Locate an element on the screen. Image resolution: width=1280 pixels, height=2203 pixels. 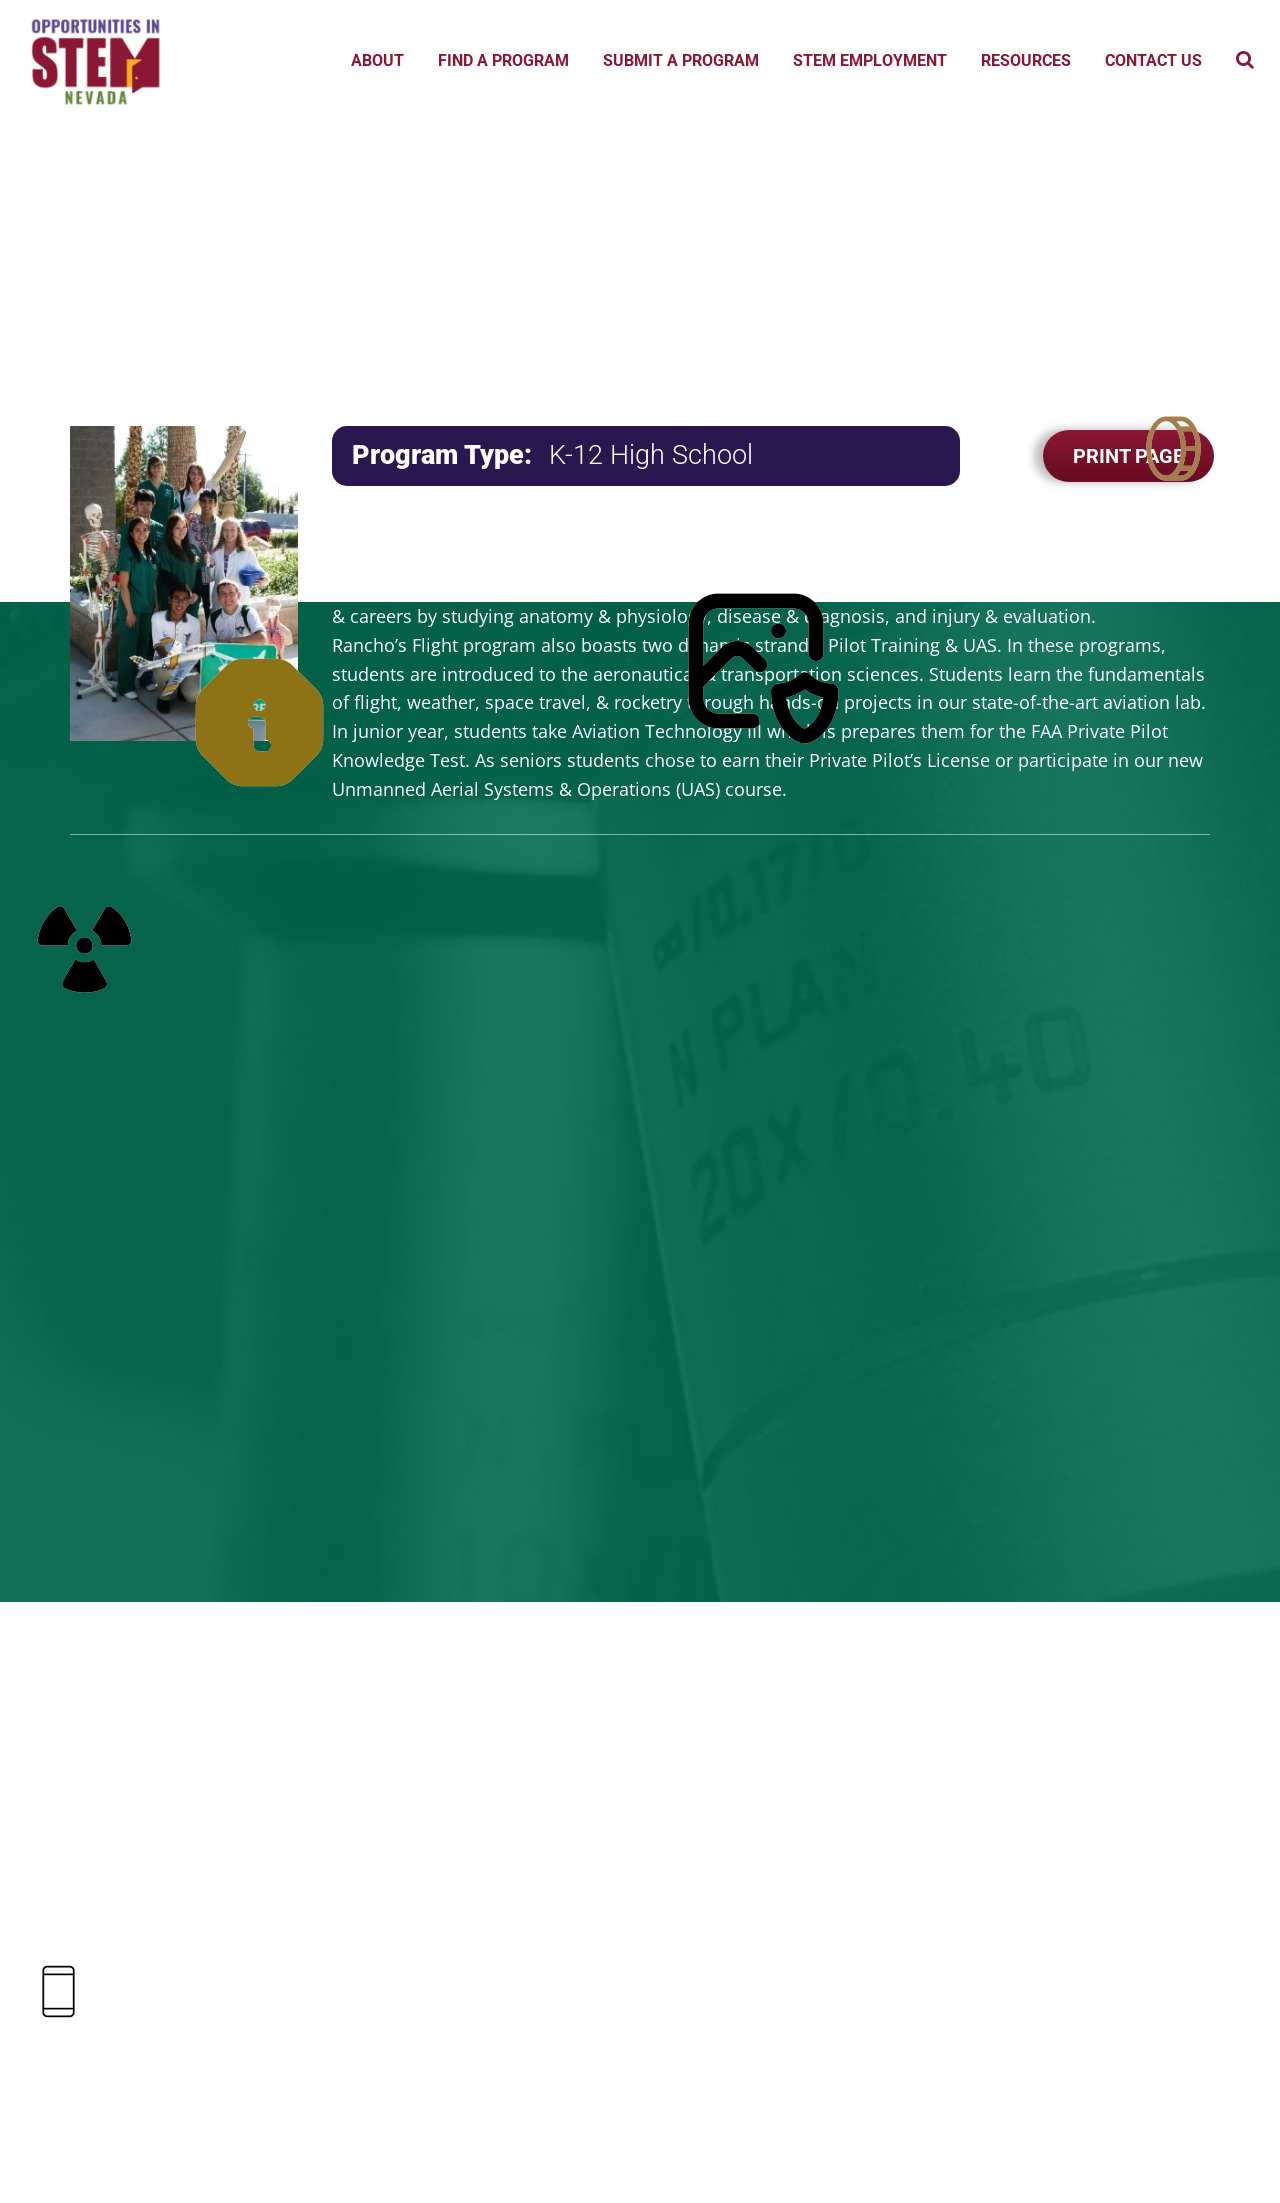
view account balance or currency is located at coordinates (1173, 448).